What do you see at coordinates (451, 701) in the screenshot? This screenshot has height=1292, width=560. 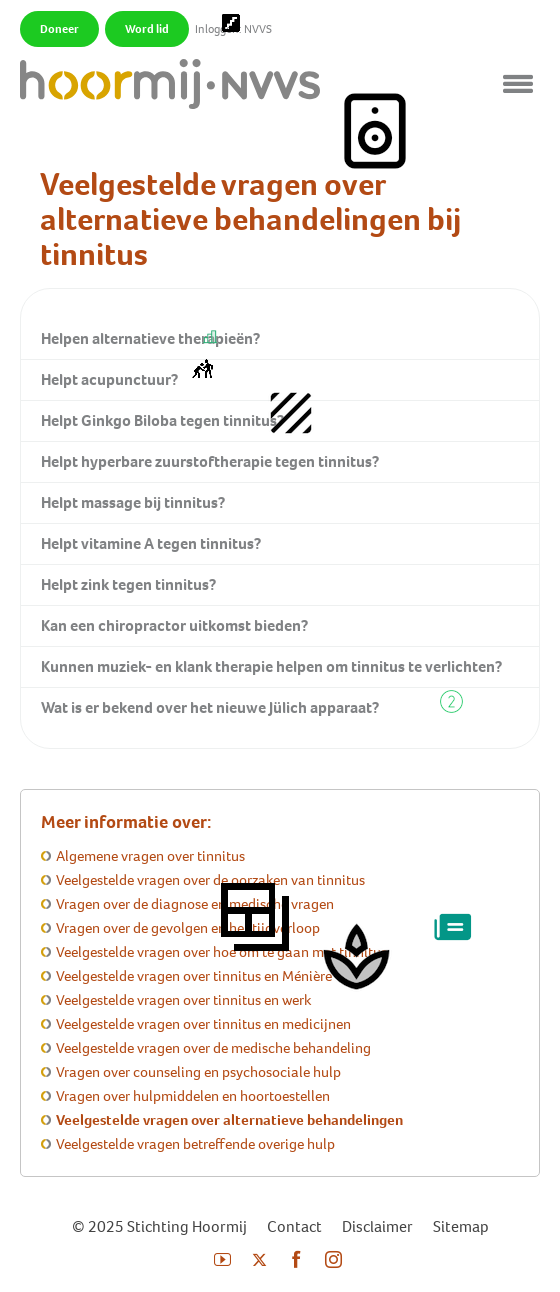 I see `indicates step two in a multi-step process` at bounding box center [451, 701].